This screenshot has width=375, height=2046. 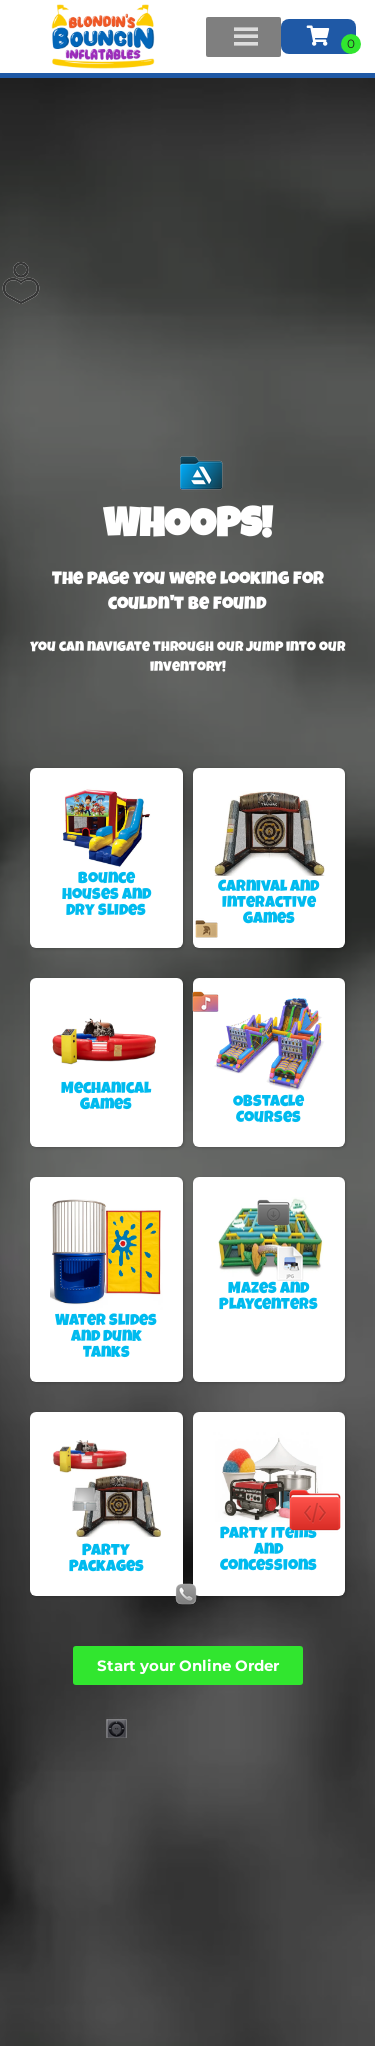 What do you see at coordinates (21, 283) in the screenshot?
I see `access digital wellbeing settings` at bounding box center [21, 283].